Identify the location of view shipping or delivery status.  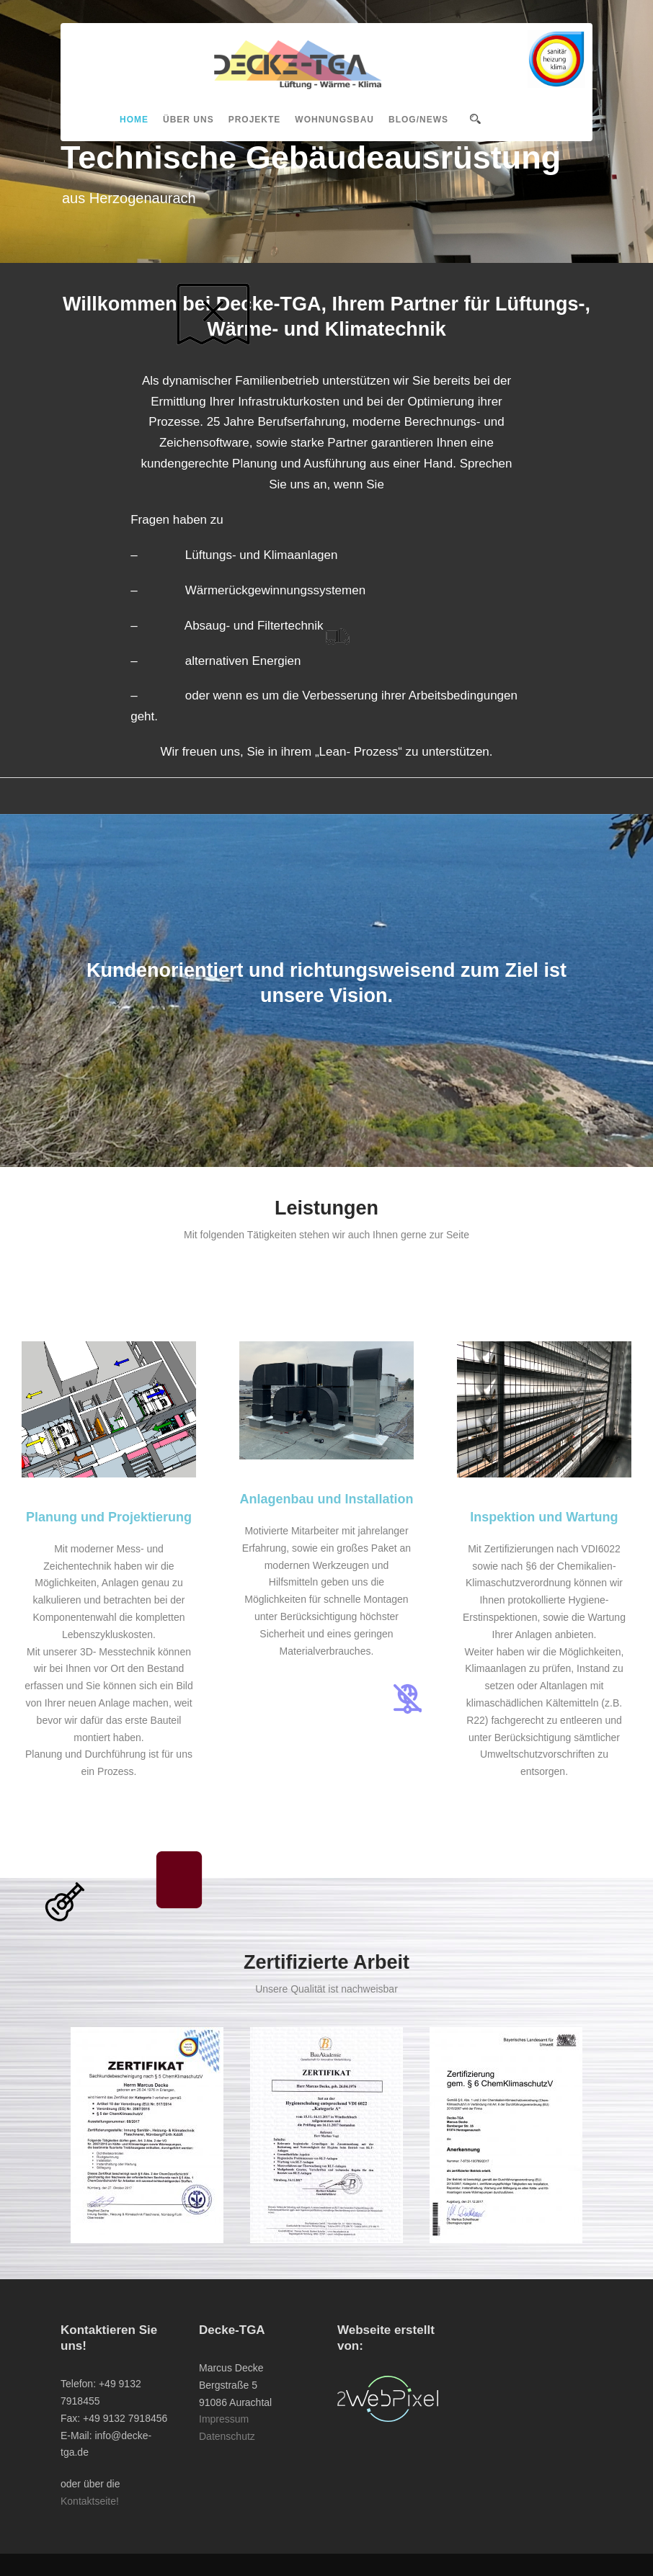
(337, 636).